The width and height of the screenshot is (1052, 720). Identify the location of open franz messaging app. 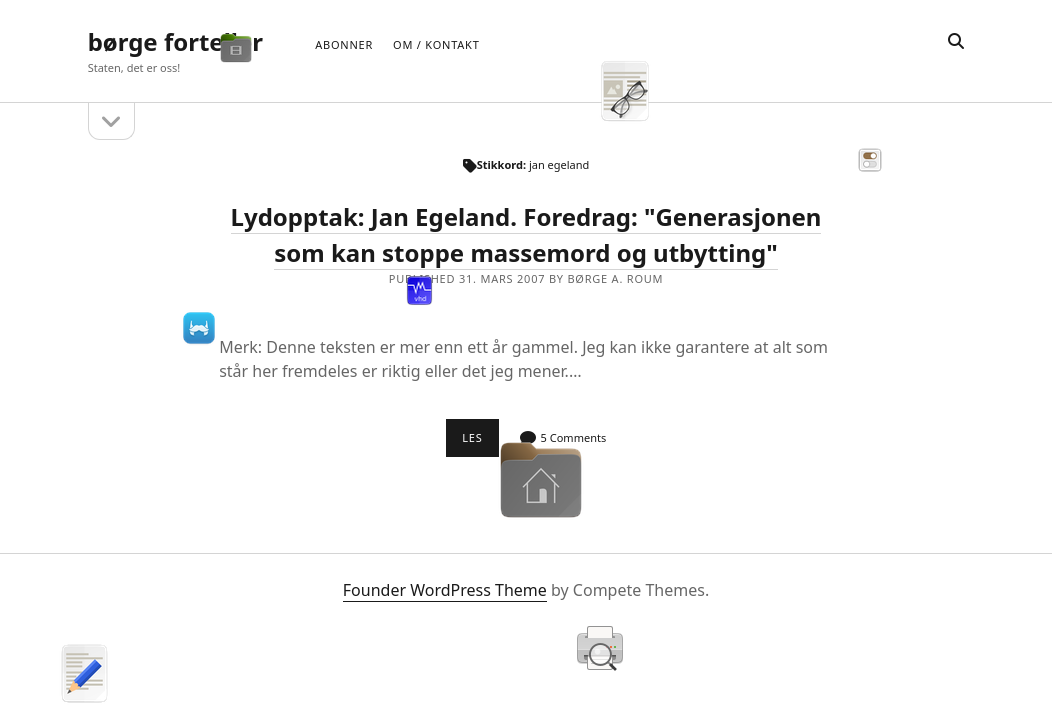
(199, 328).